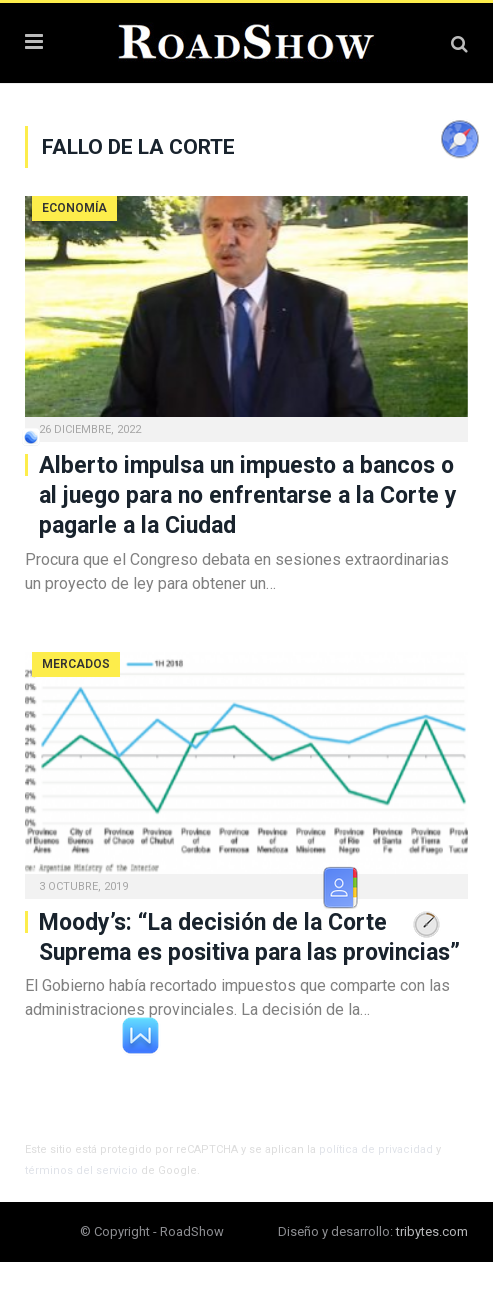 The width and height of the screenshot is (493, 1308). Describe the element at coordinates (426, 924) in the screenshot. I see `open sysprof system profiler application` at that location.